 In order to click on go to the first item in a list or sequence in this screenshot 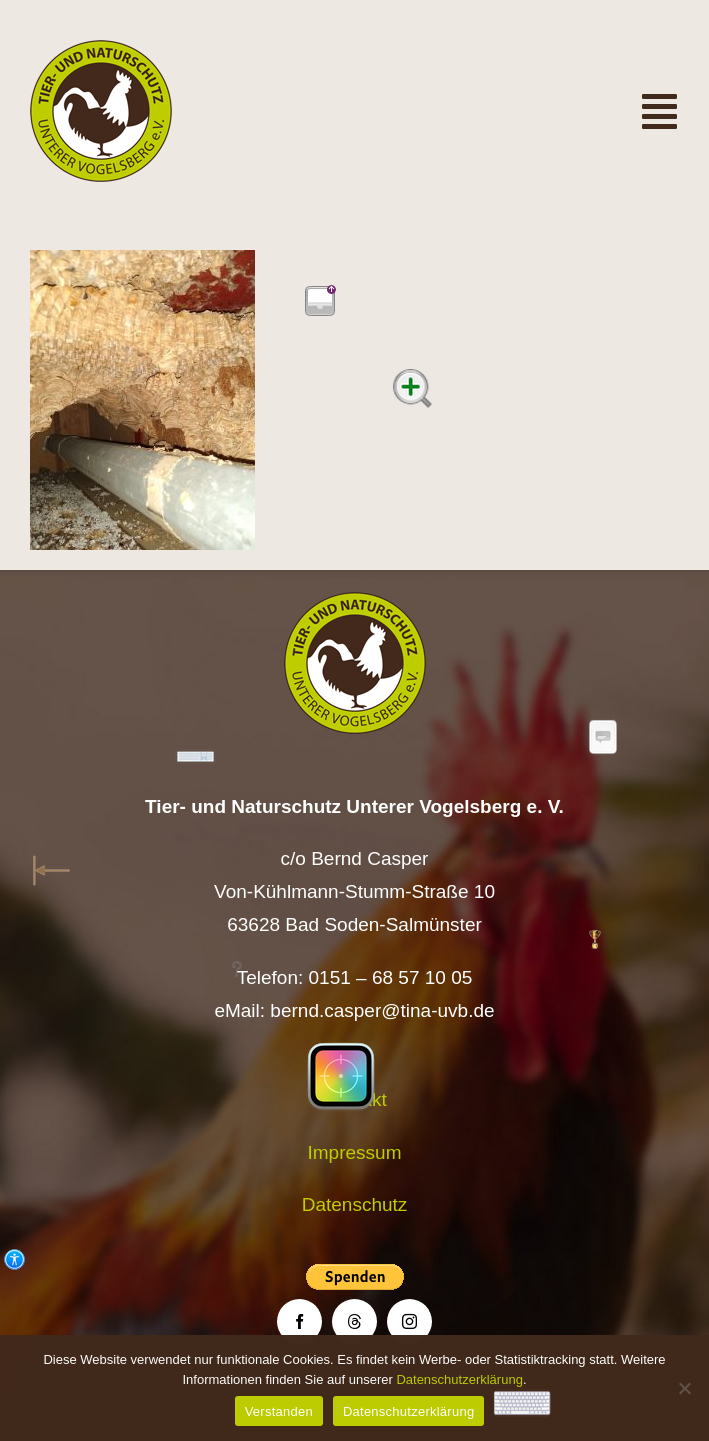, I will do `click(51, 870)`.